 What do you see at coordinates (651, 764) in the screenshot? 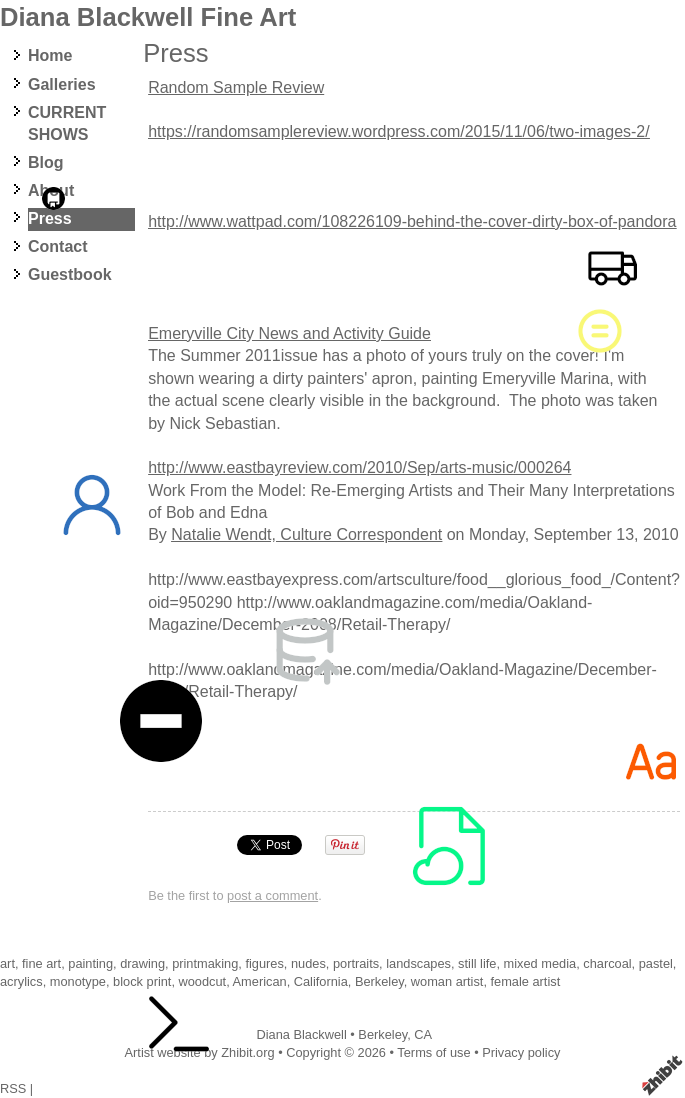
I see `adjust text formatting and font settings` at bounding box center [651, 764].